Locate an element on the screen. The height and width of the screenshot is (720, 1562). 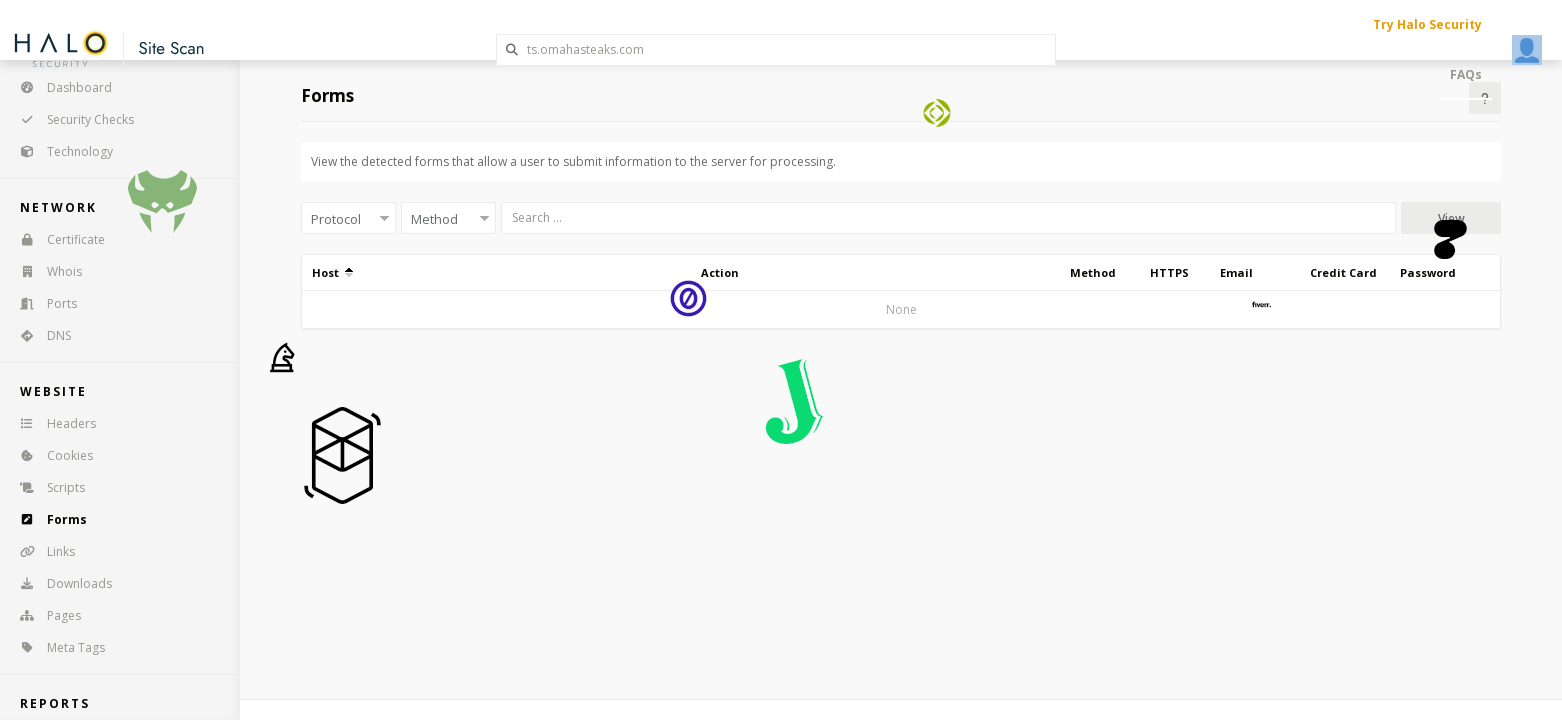
fantom blockchain network logo is located at coordinates (342, 455).